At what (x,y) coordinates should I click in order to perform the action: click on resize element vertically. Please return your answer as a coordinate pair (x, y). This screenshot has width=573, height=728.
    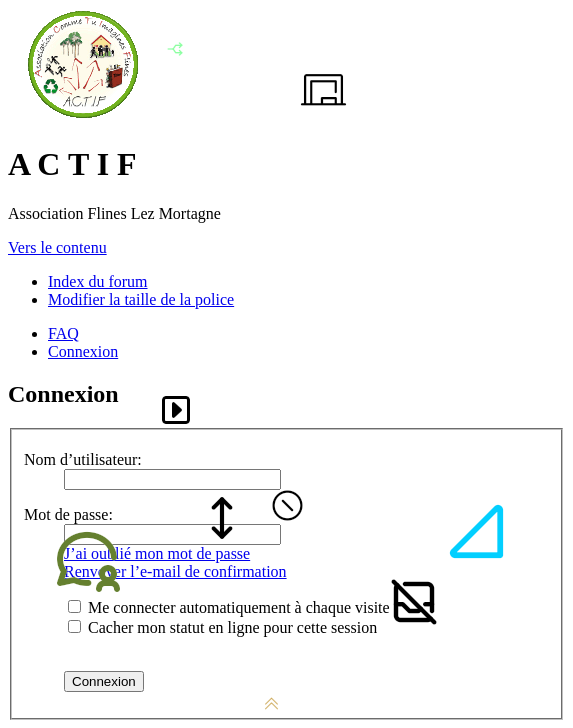
    Looking at the image, I should click on (222, 518).